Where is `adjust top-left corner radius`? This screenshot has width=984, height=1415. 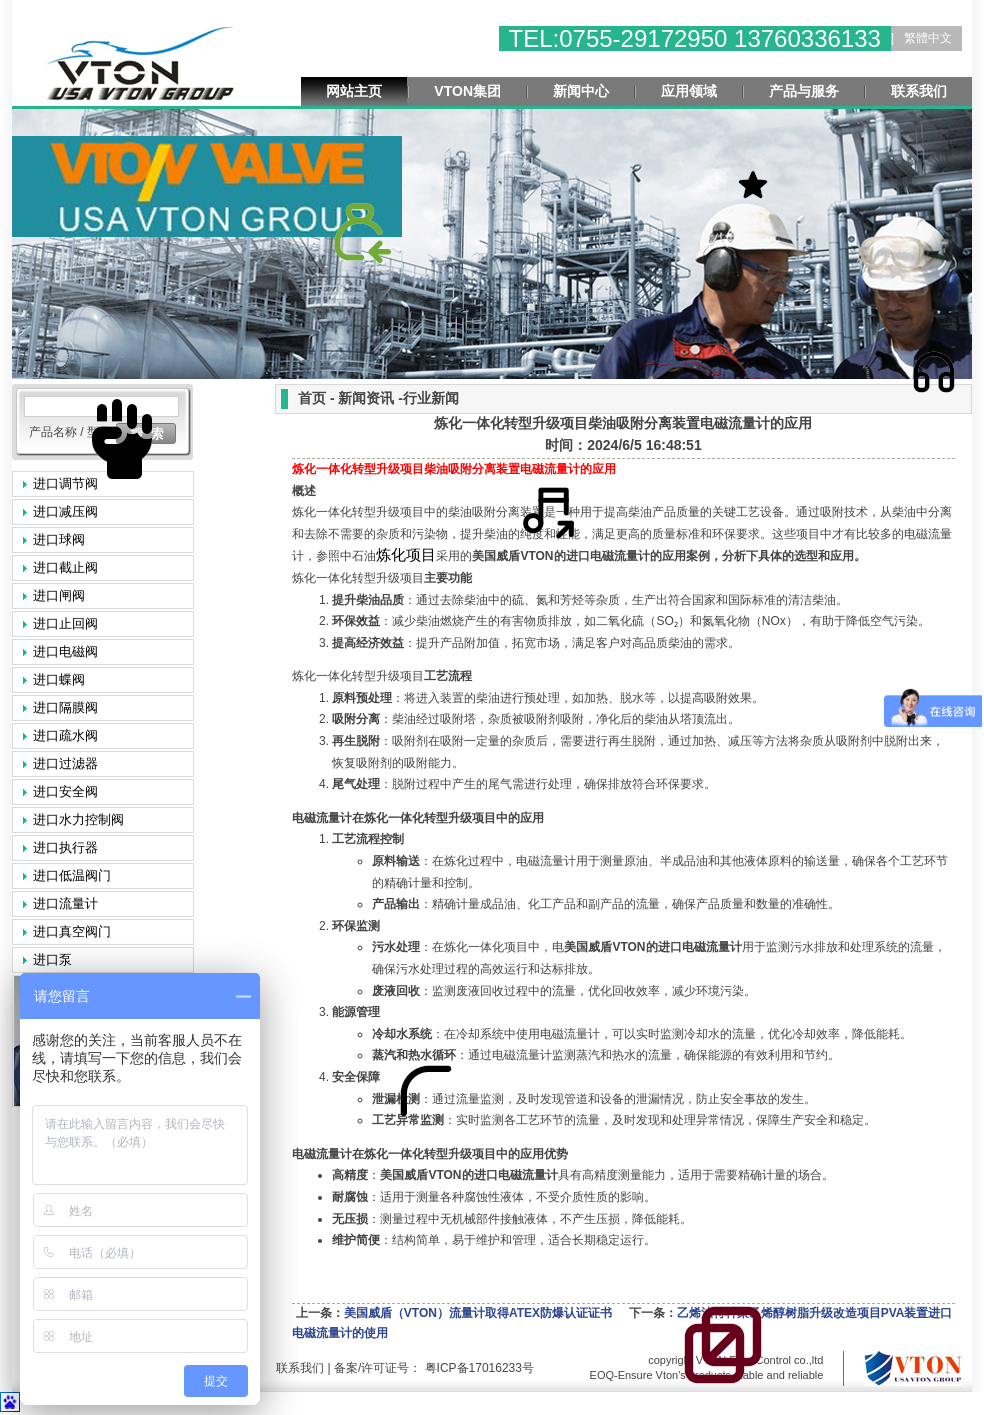
adjust top-left corner radius is located at coordinates (426, 1091).